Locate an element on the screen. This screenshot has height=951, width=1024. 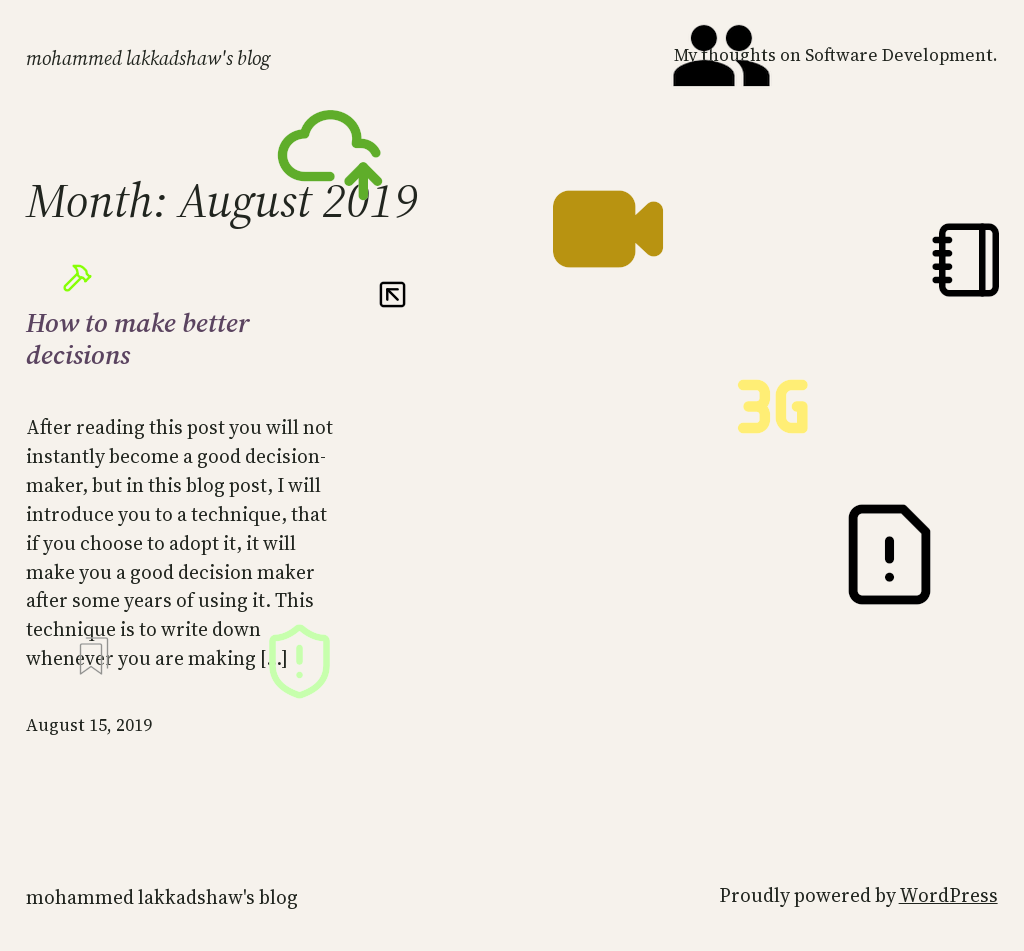
navigate back to previous screen is located at coordinates (392, 294).